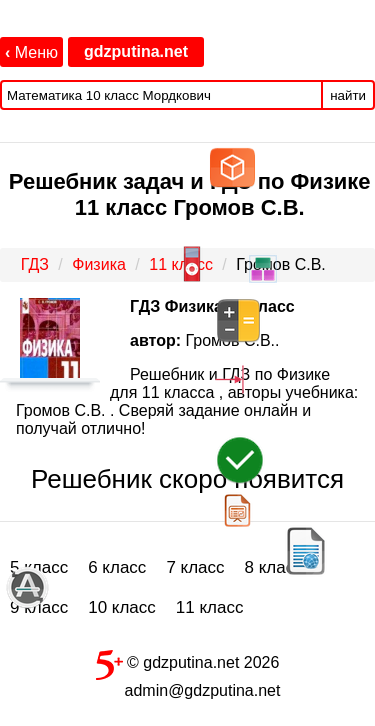 This screenshot has width=375, height=726. What do you see at coordinates (27, 587) in the screenshot?
I see `check for available software updates` at bounding box center [27, 587].